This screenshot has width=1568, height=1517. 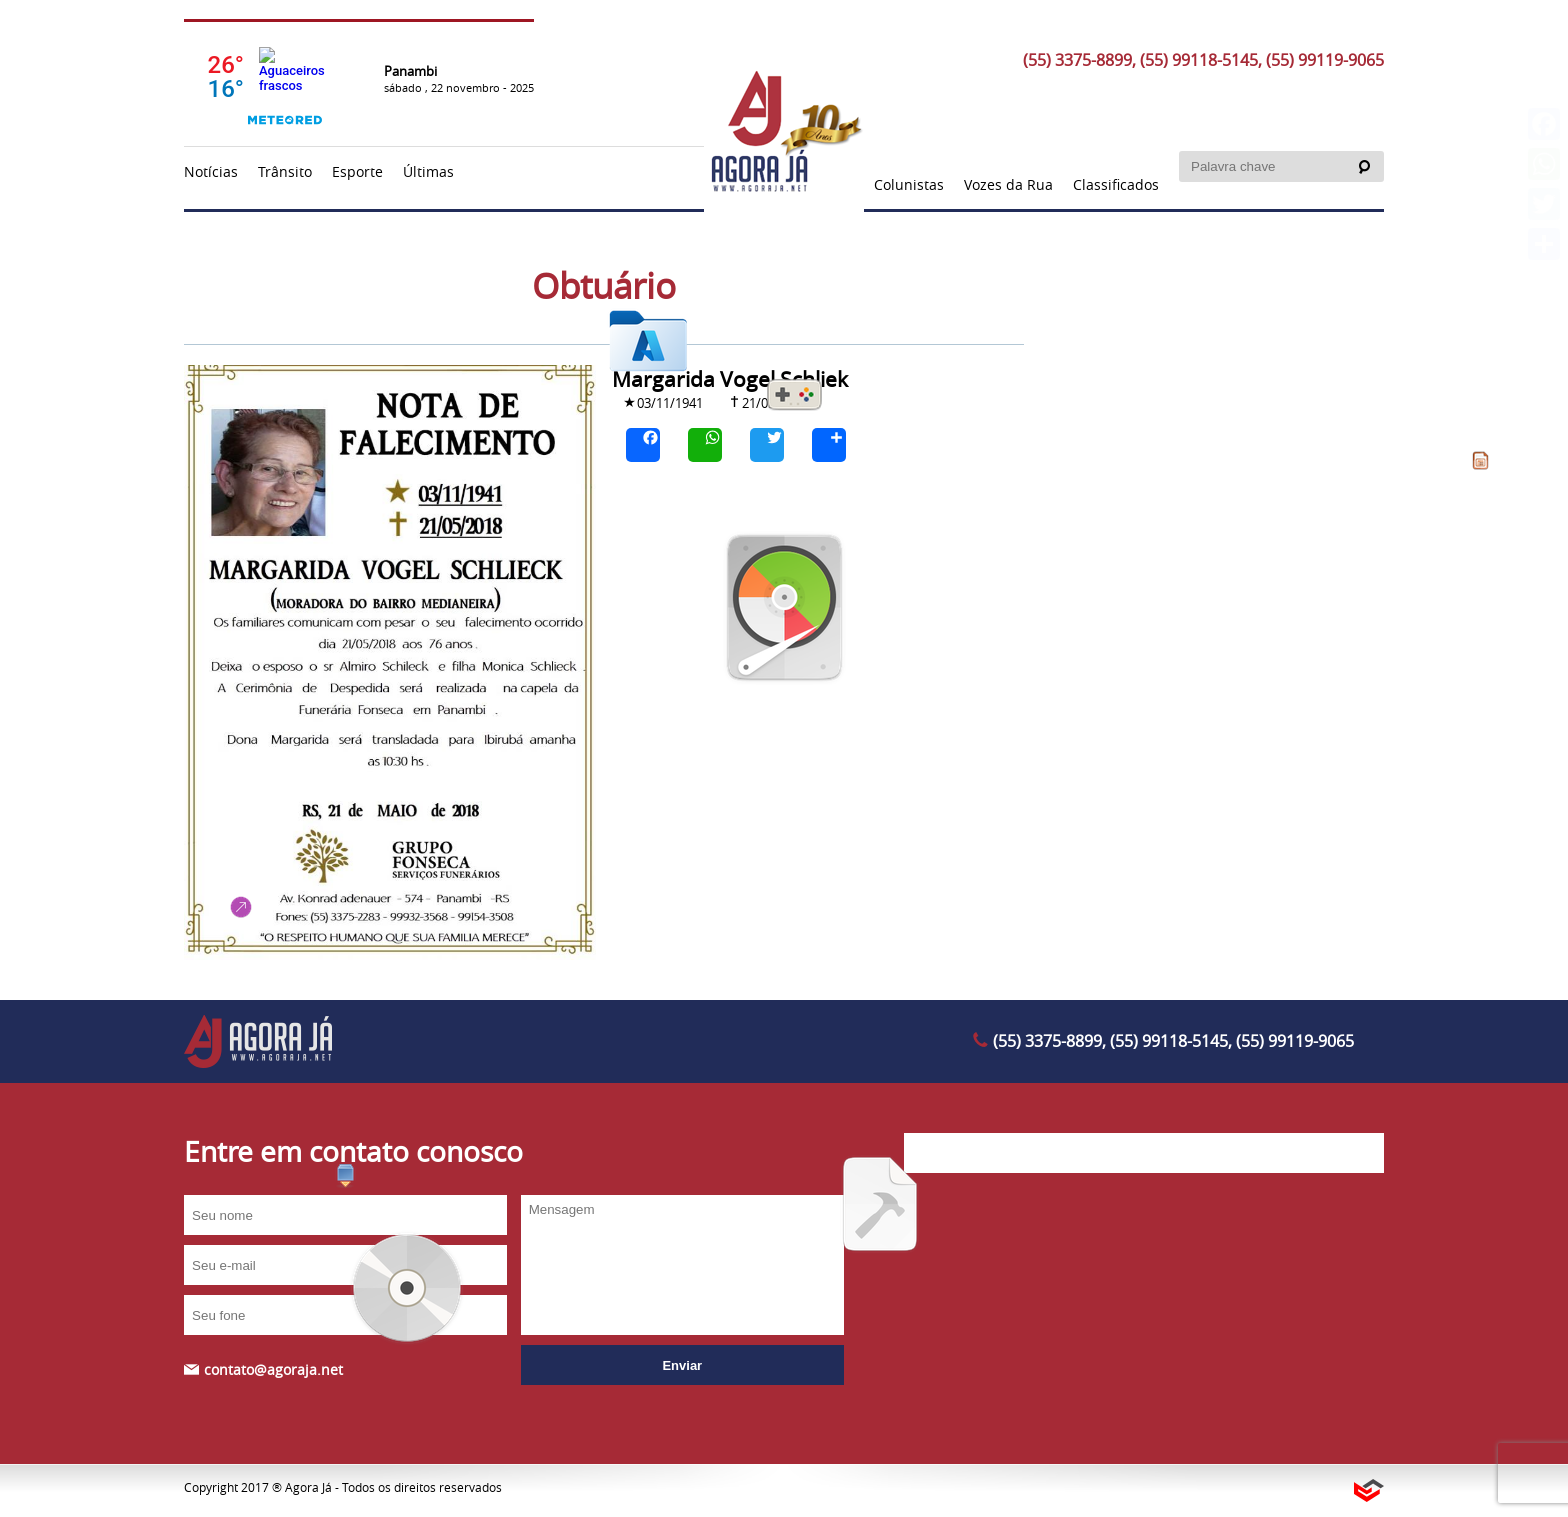 I want to click on insert an object or embed content, so click(x=345, y=1176).